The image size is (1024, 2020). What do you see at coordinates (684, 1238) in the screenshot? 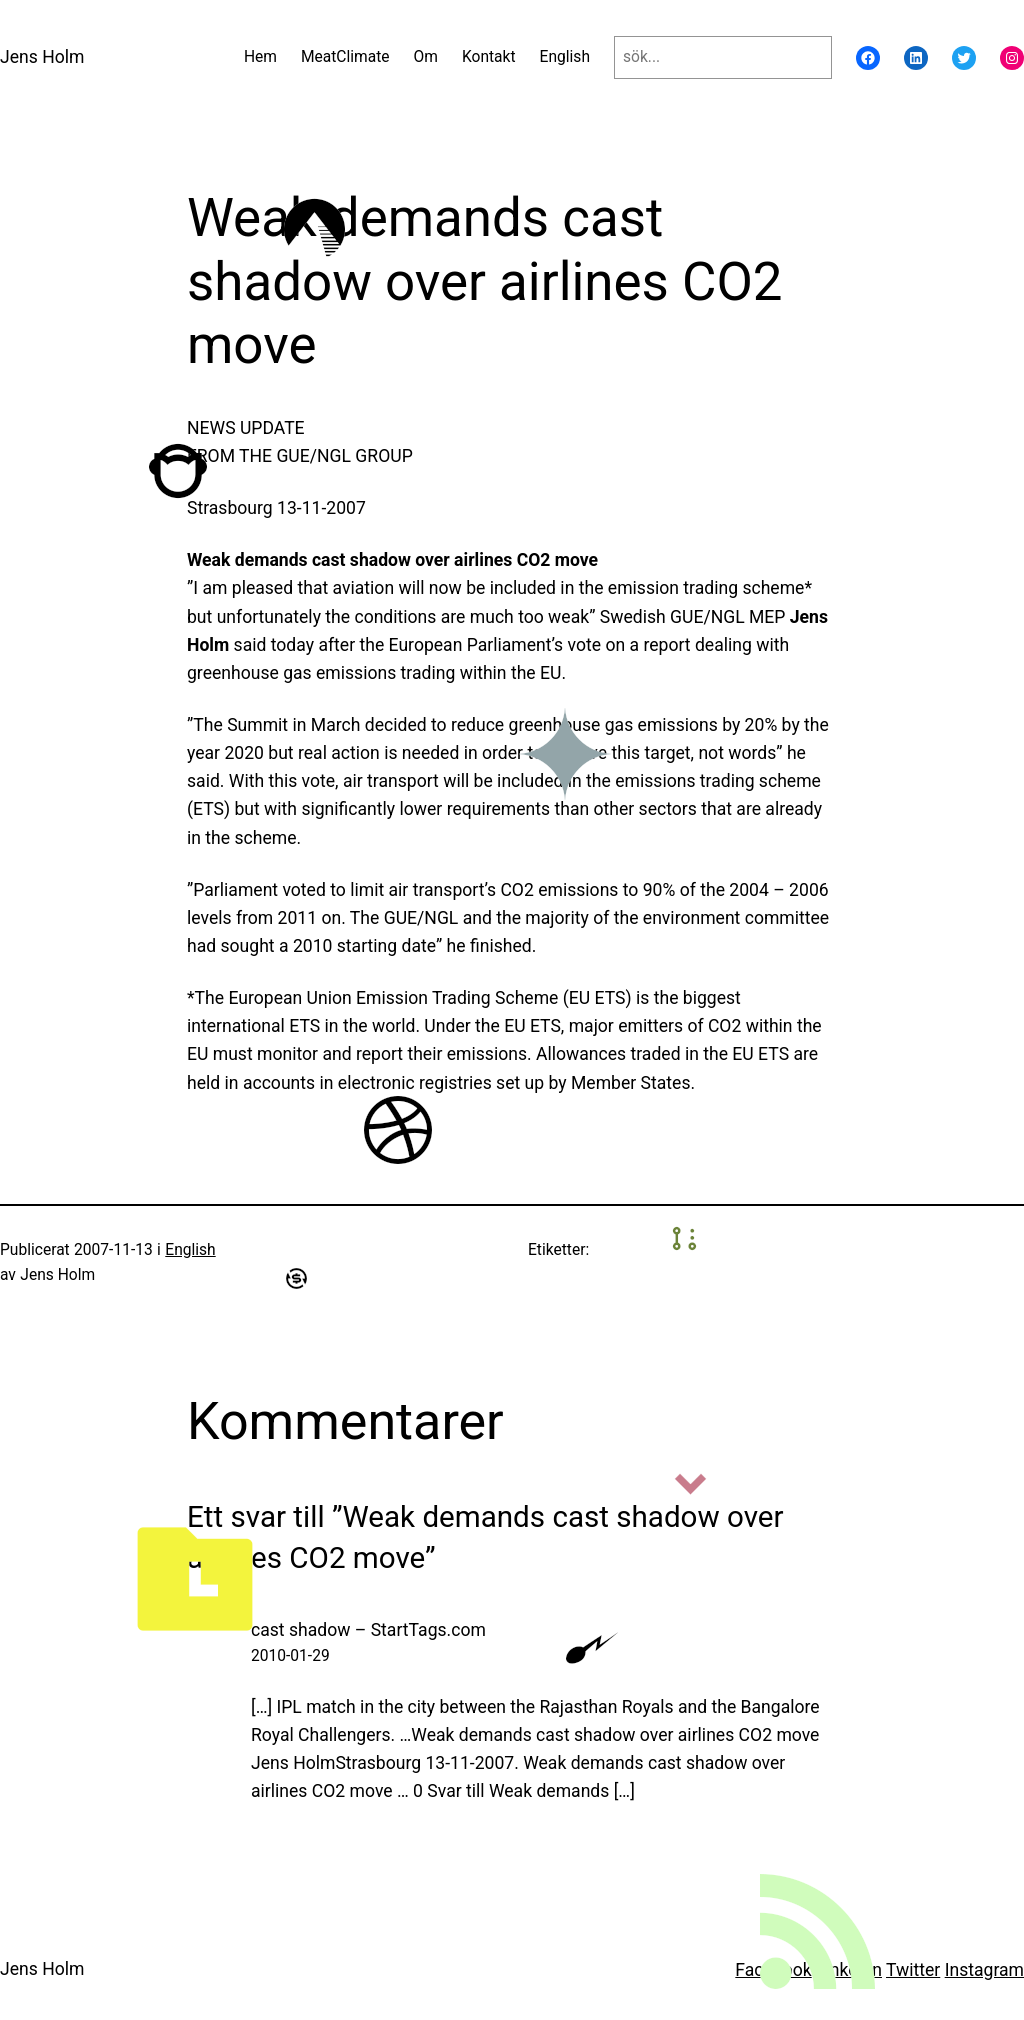
I see `indicates a draft pull request in git` at bounding box center [684, 1238].